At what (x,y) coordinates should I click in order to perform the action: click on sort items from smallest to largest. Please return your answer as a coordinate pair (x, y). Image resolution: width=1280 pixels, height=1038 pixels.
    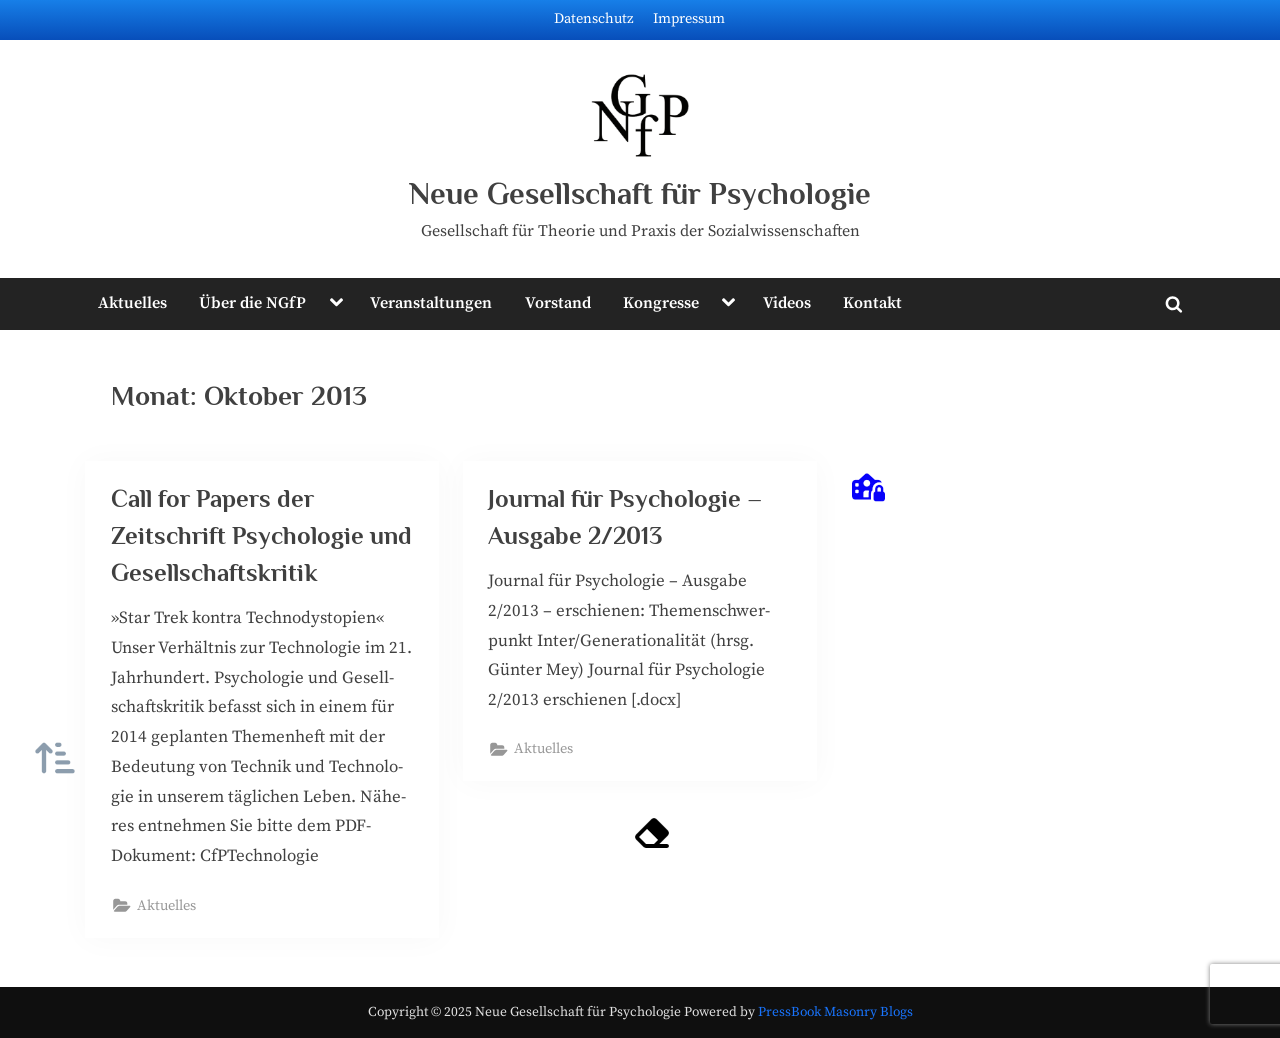
    Looking at the image, I should click on (55, 758).